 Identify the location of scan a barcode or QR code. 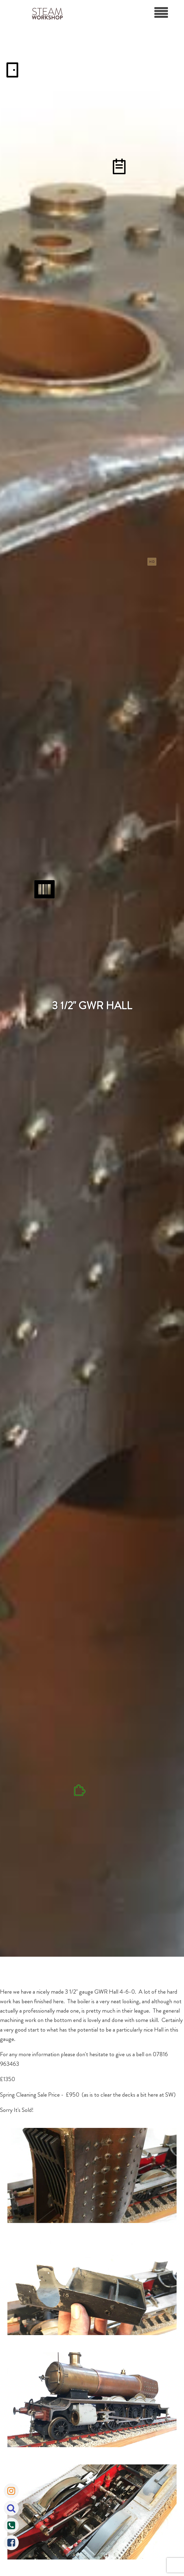
(44, 889).